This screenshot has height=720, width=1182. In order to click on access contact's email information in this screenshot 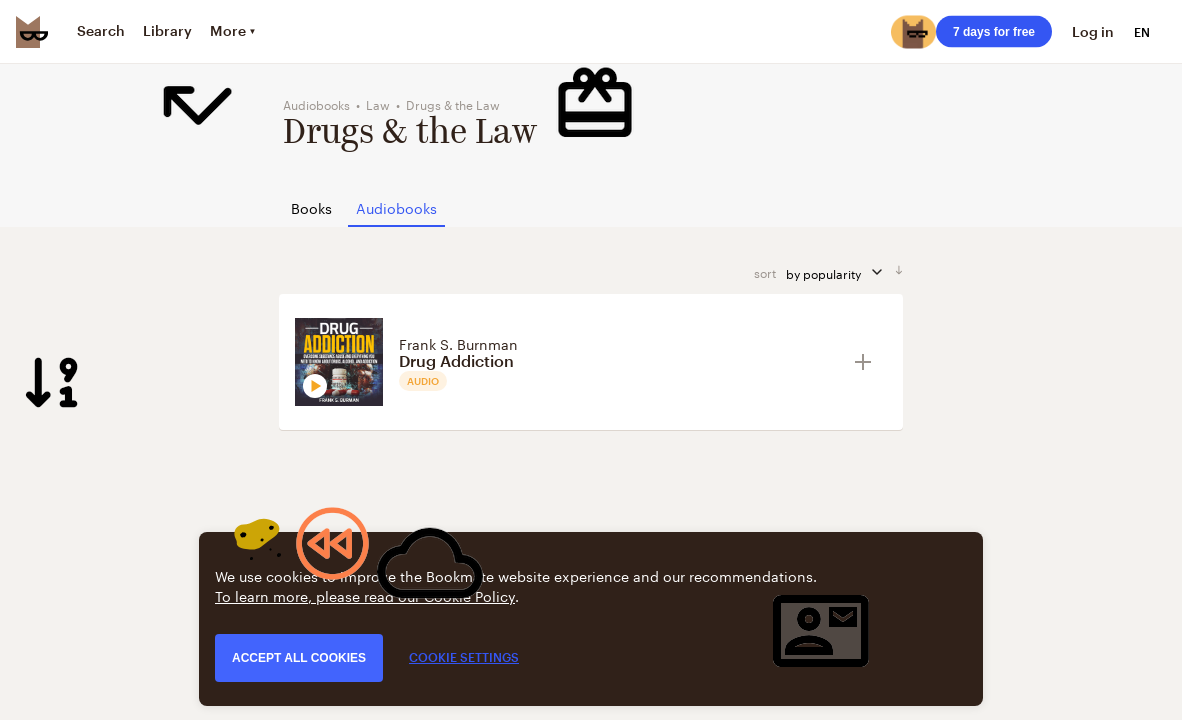, I will do `click(821, 631)`.